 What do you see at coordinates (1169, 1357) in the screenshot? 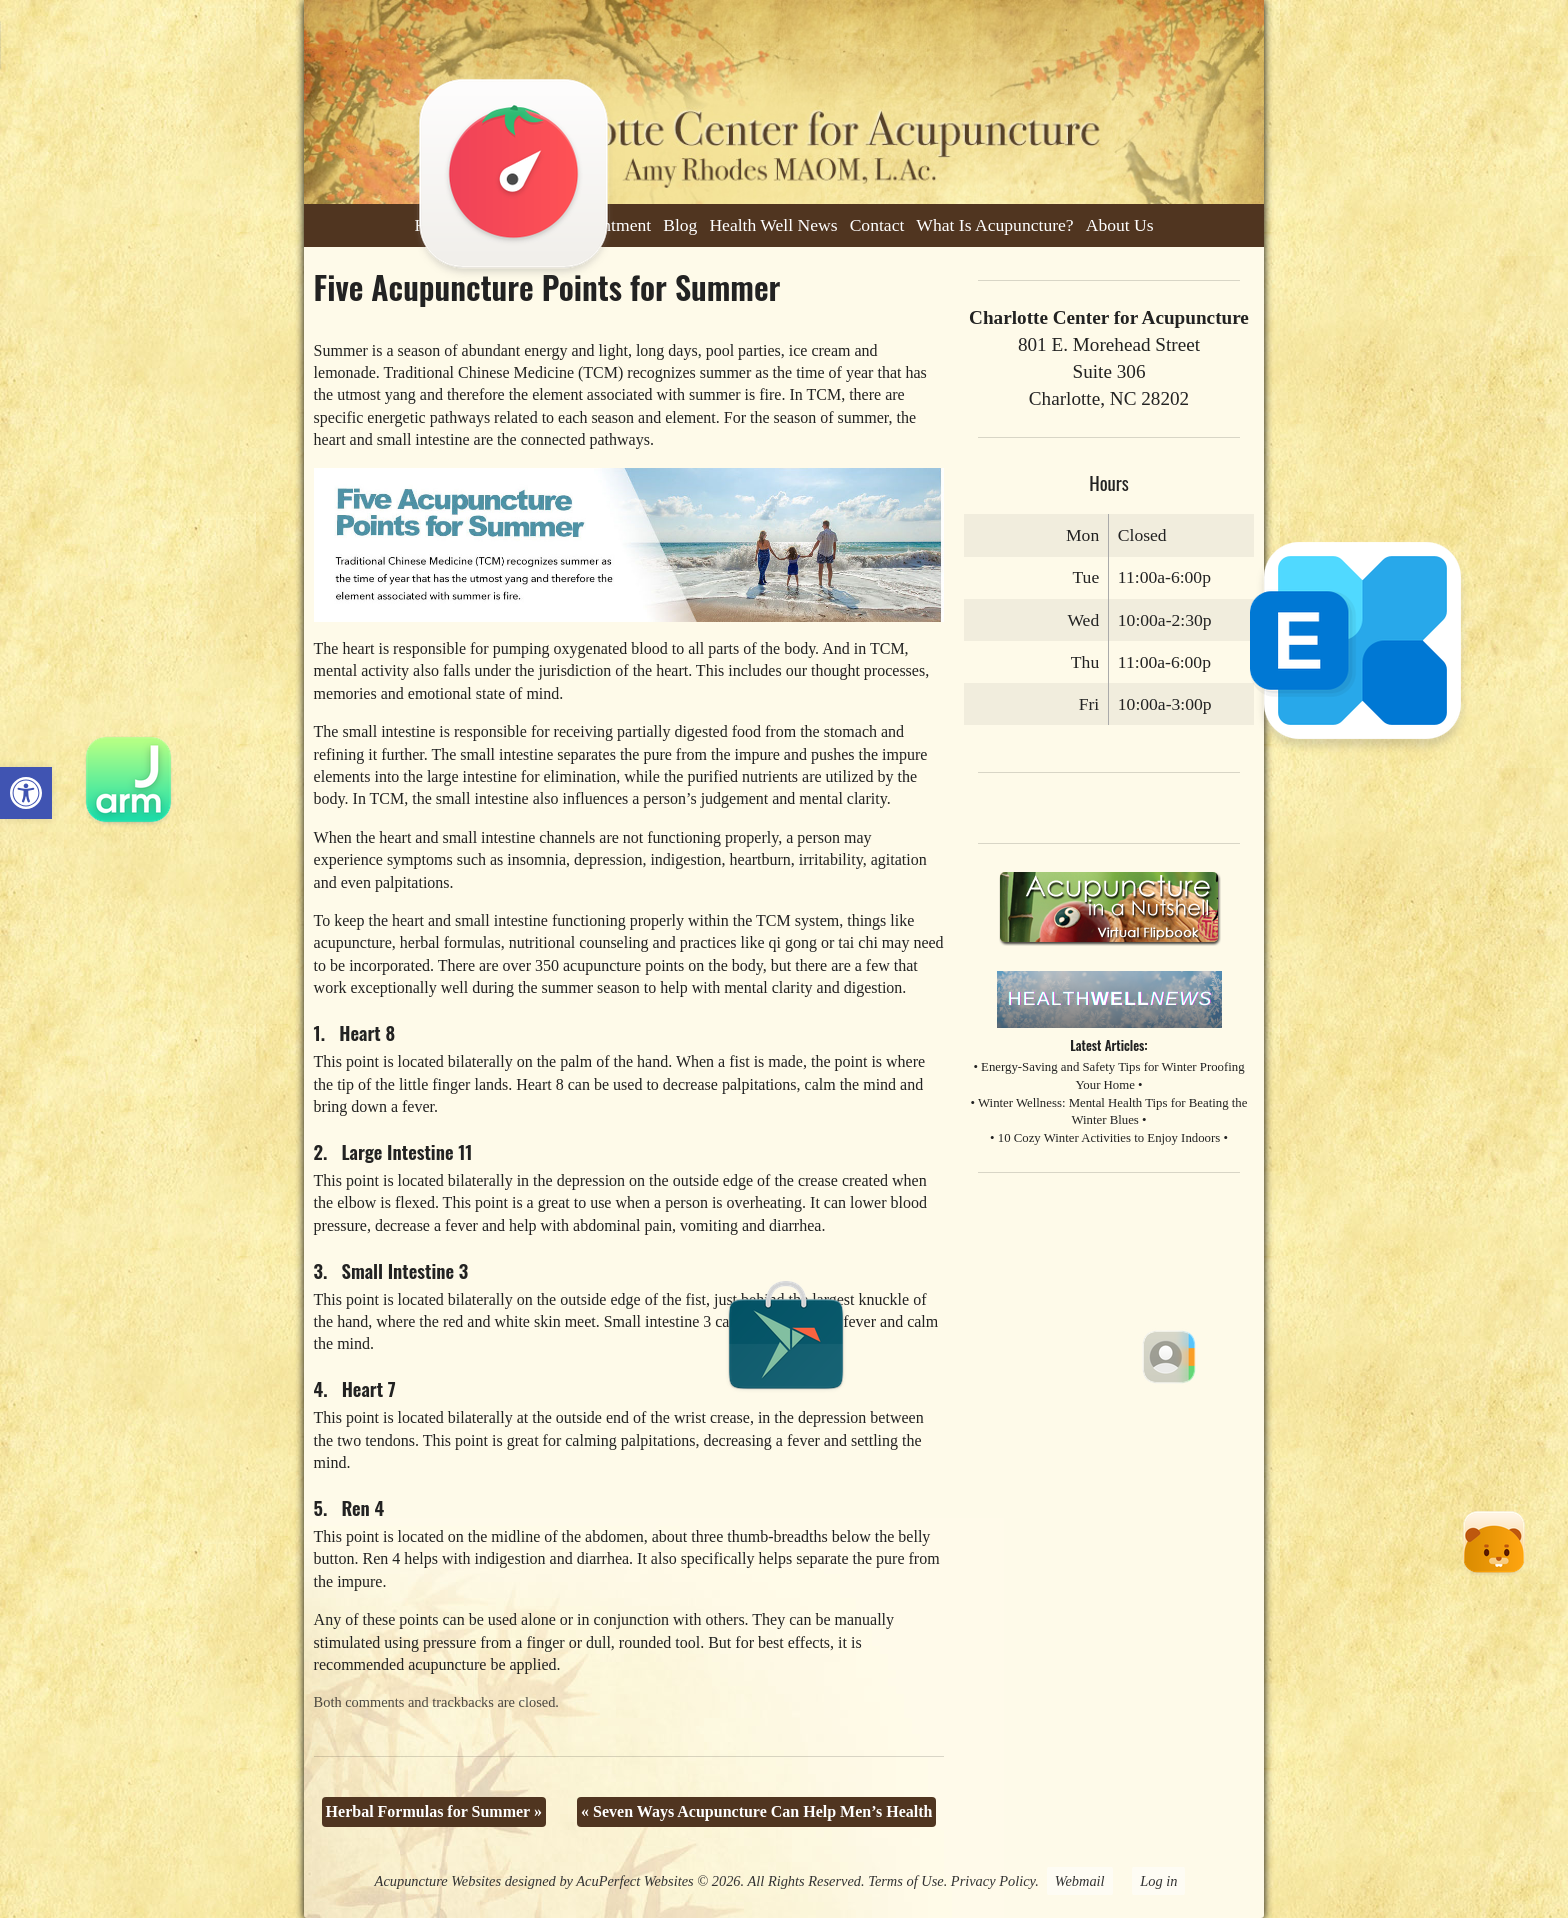
I see `open contacts app` at bounding box center [1169, 1357].